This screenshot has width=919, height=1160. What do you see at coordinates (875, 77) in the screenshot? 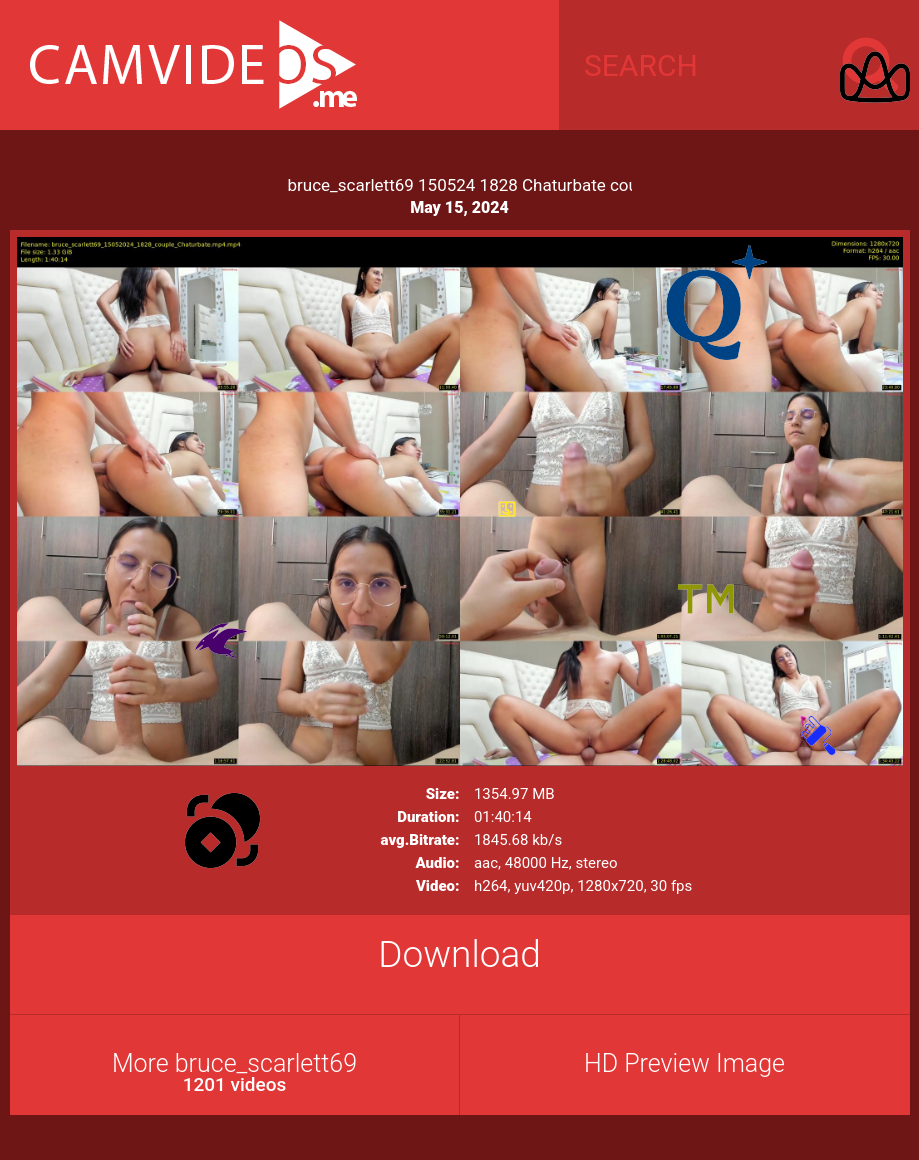
I see `AppSignal logo` at bounding box center [875, 77].